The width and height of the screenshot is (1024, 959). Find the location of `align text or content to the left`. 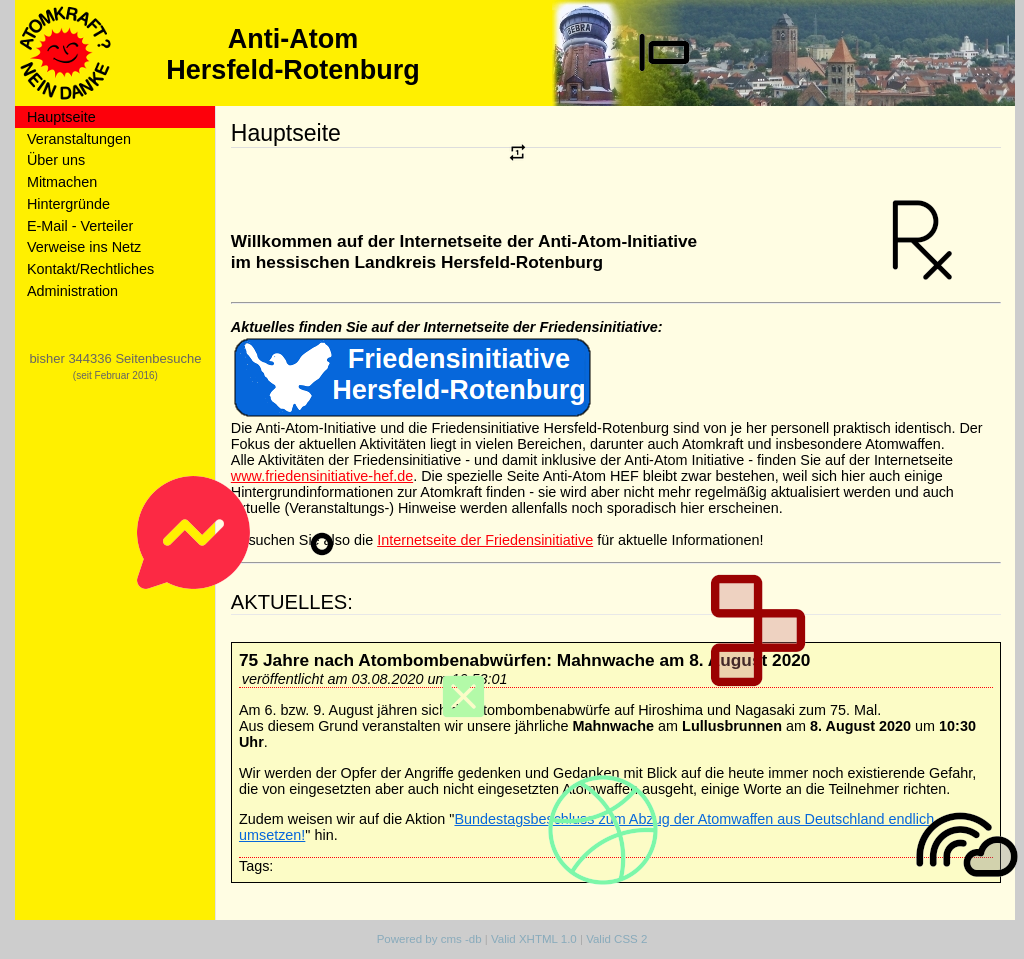

align text or content to the left is located at coordinates (663, 52).